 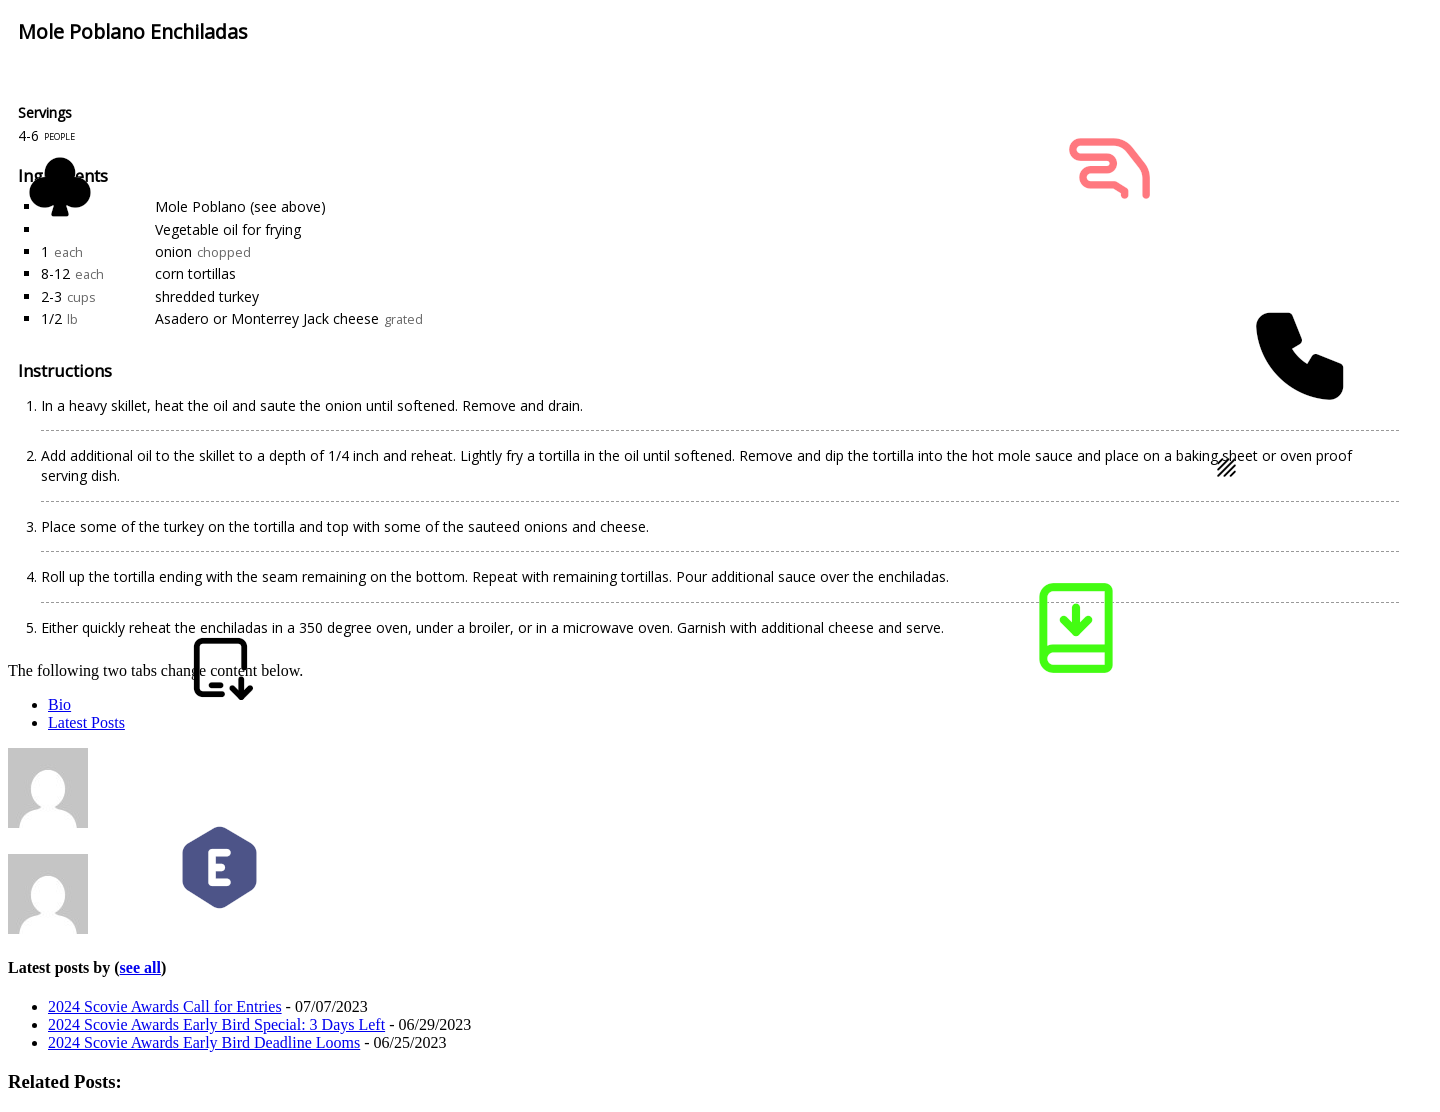 What do you see at coordinates (60, 188) in the screenshot?
I see `club suit symbol for card games` at bounding box center [60, 188].